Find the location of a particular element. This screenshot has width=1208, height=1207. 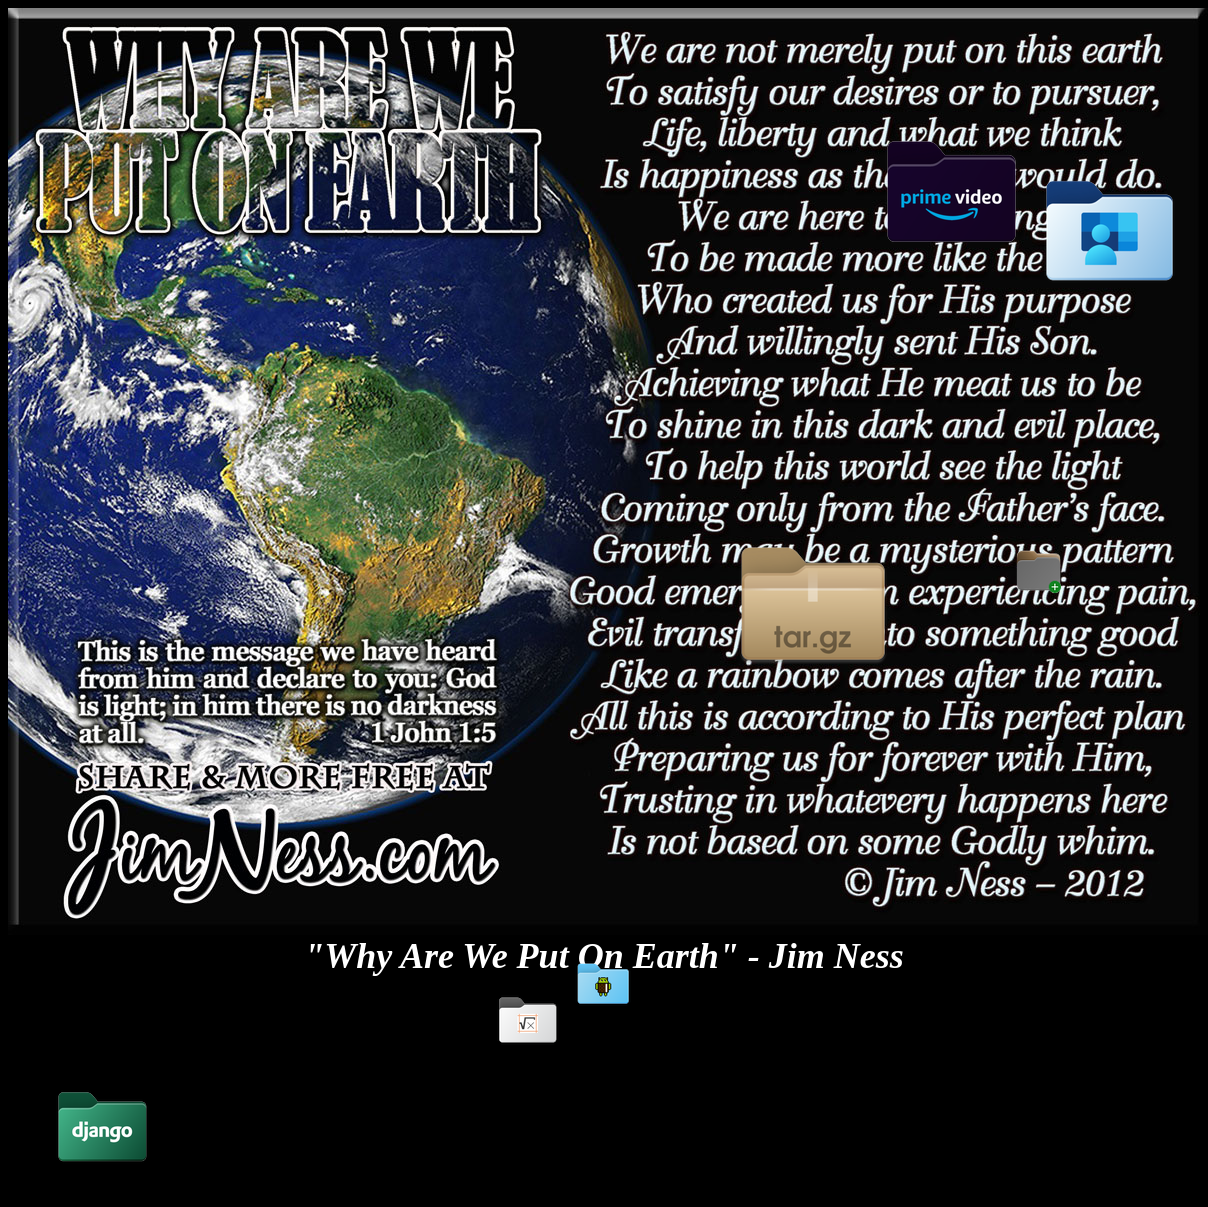

folder containing prime video downloads or media is located at coordinates (951, 195).